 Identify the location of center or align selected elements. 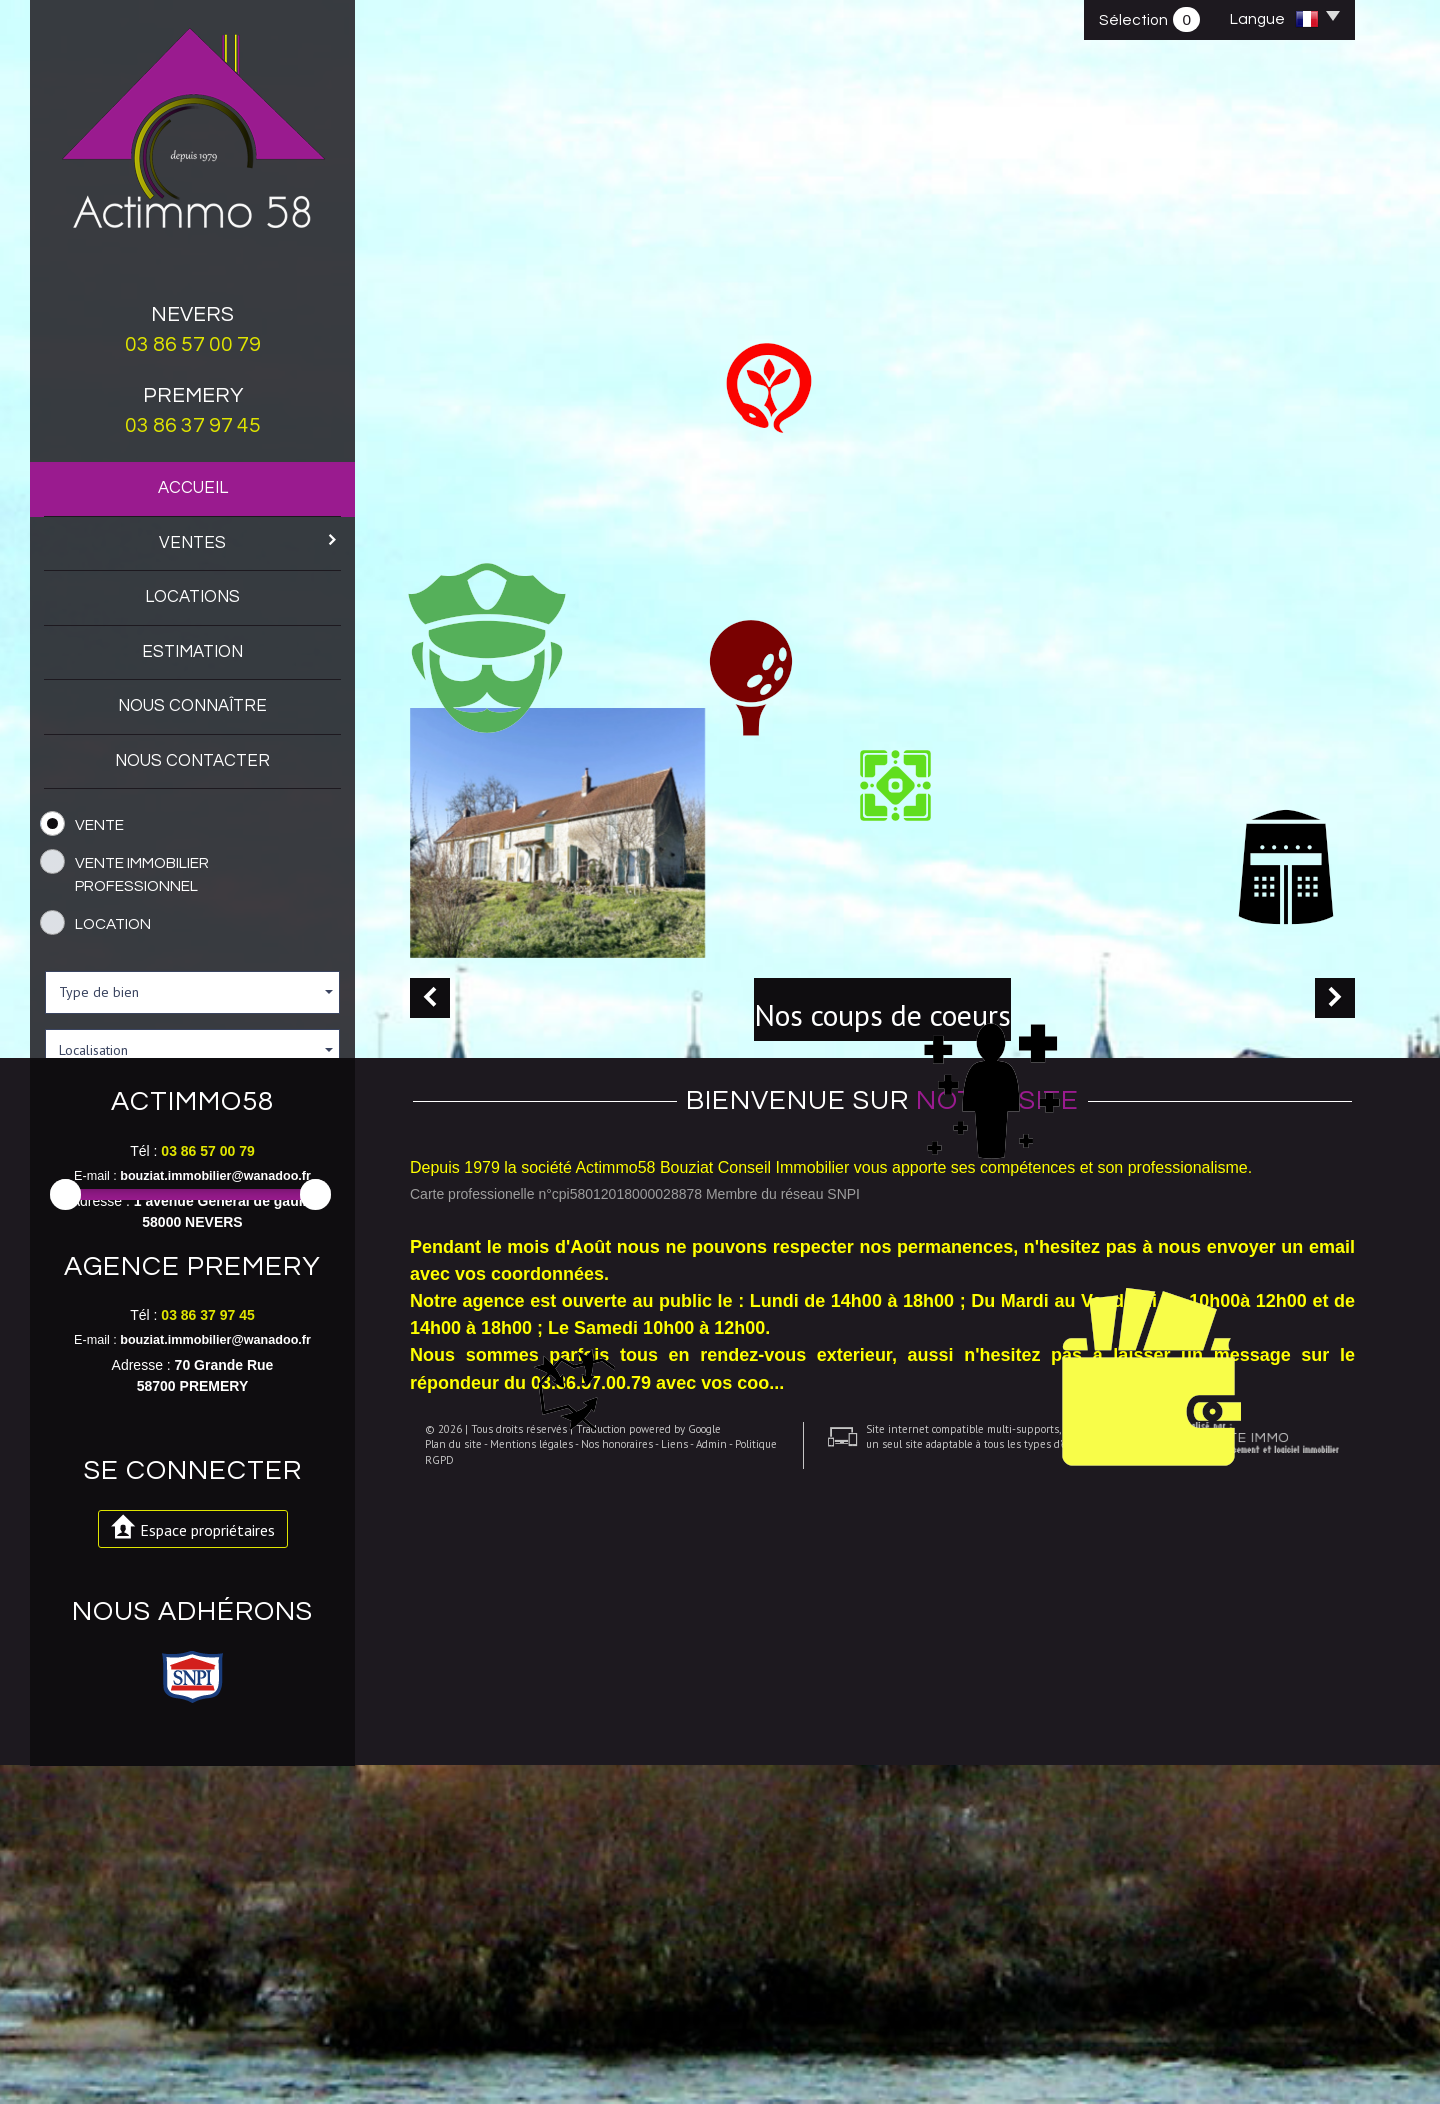
(895, 785).